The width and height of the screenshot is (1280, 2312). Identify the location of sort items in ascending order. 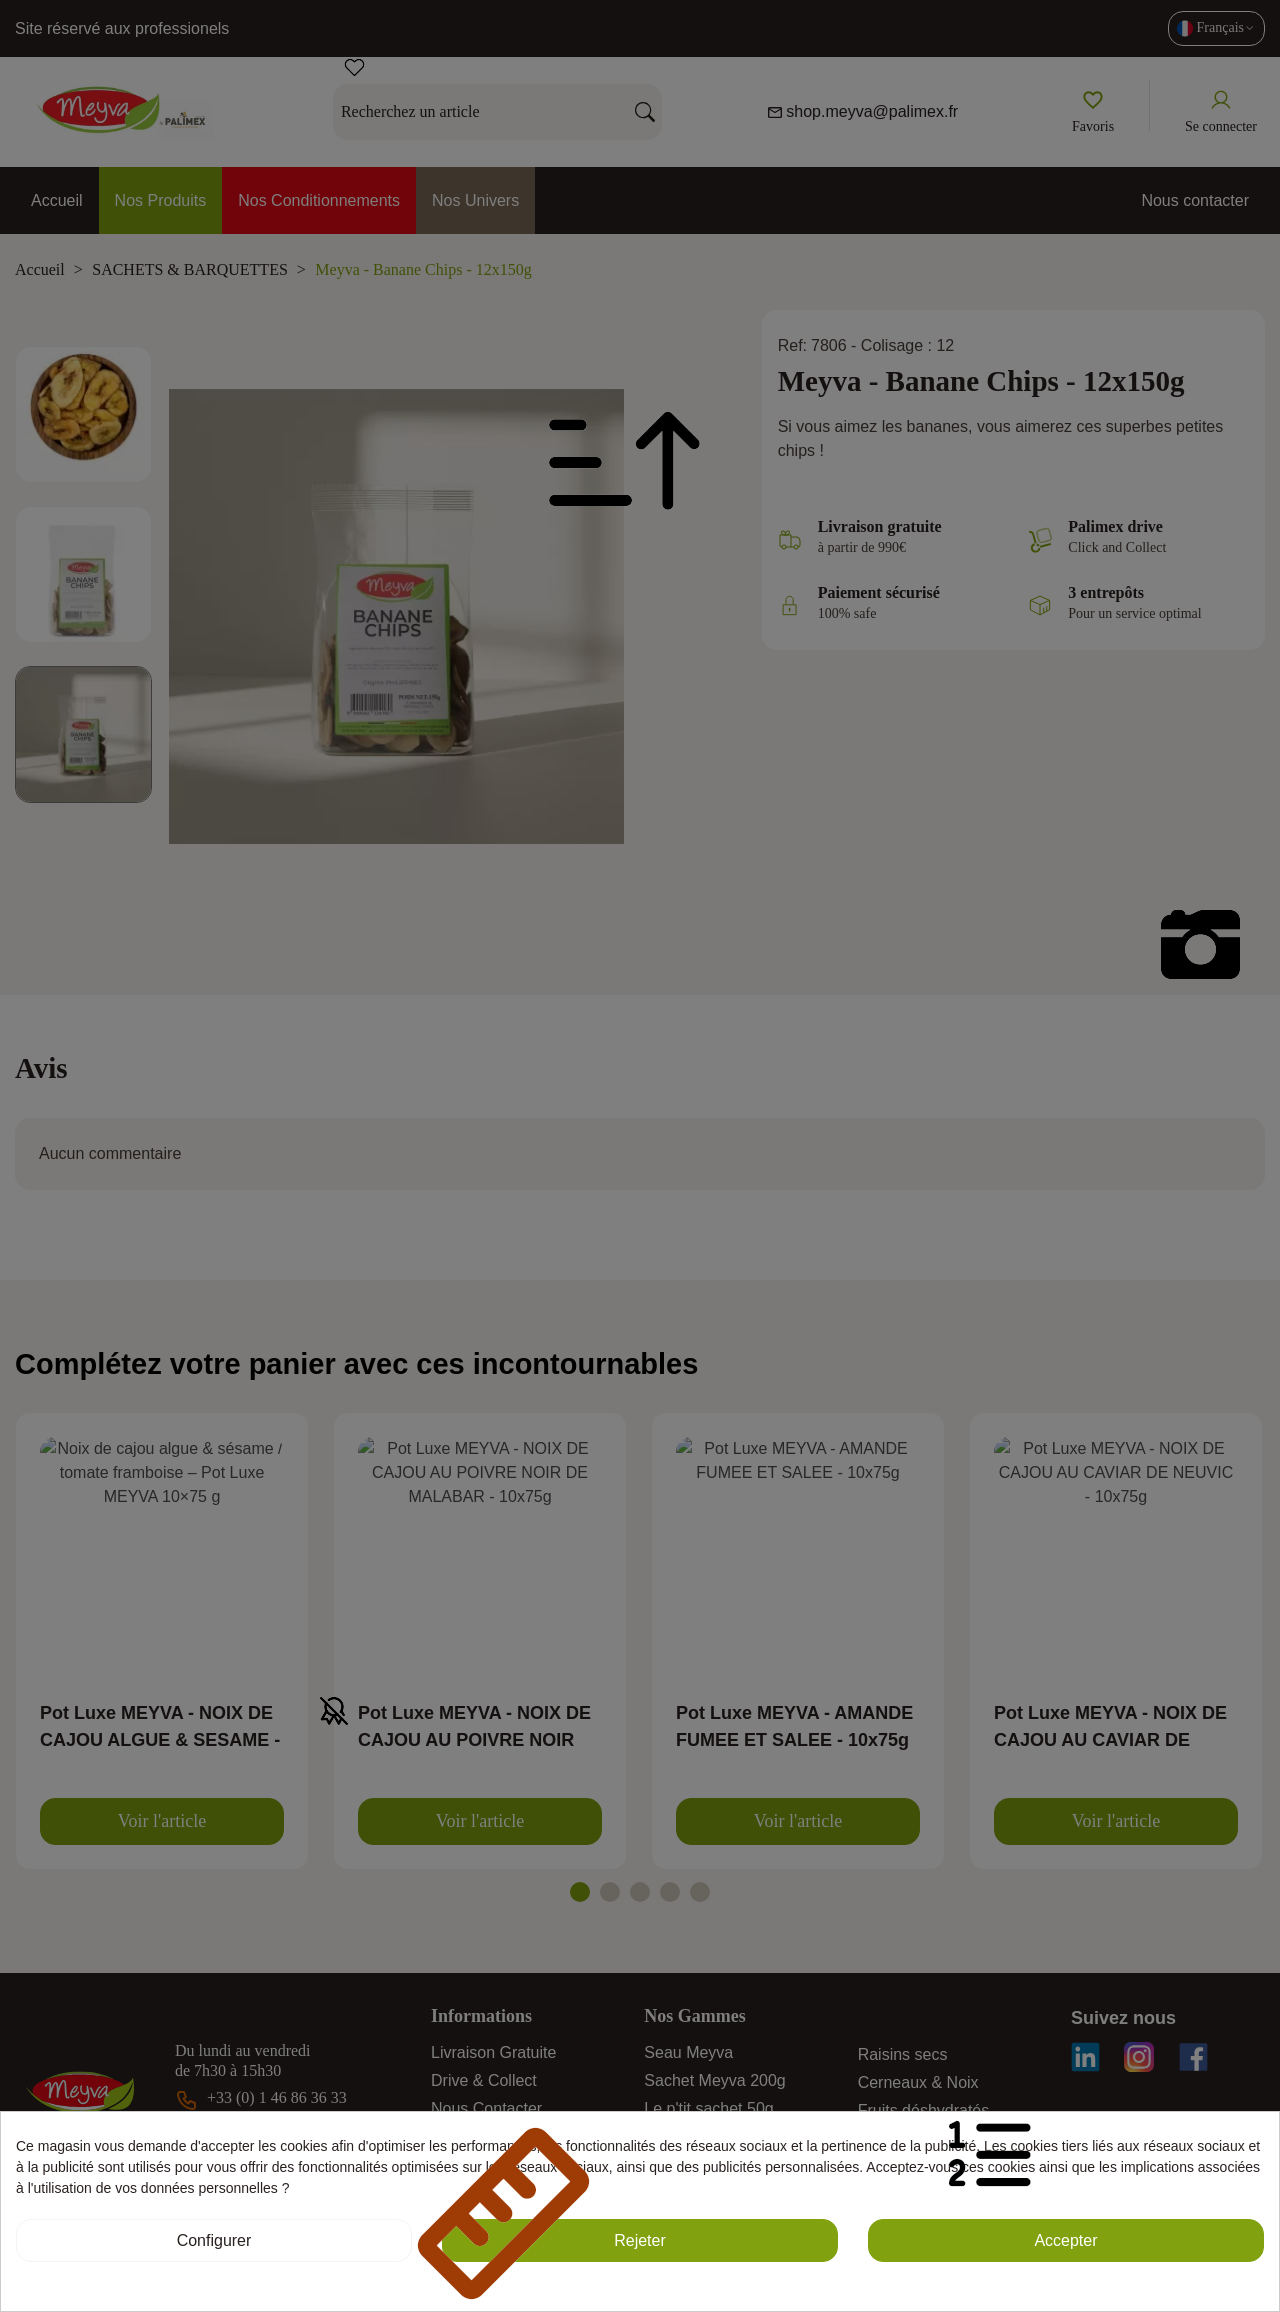
(624, 464).